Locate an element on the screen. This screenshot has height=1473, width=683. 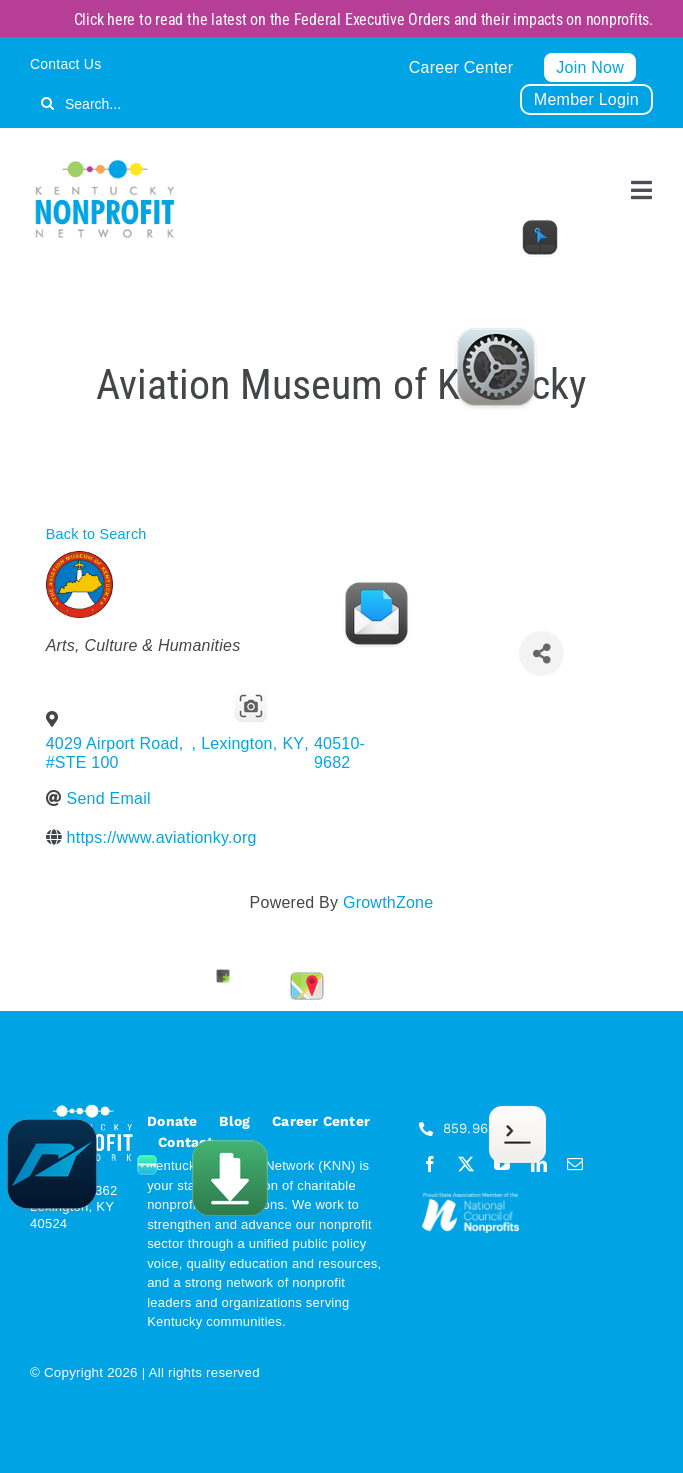
open the maps application is located at coordinates (307, 986).